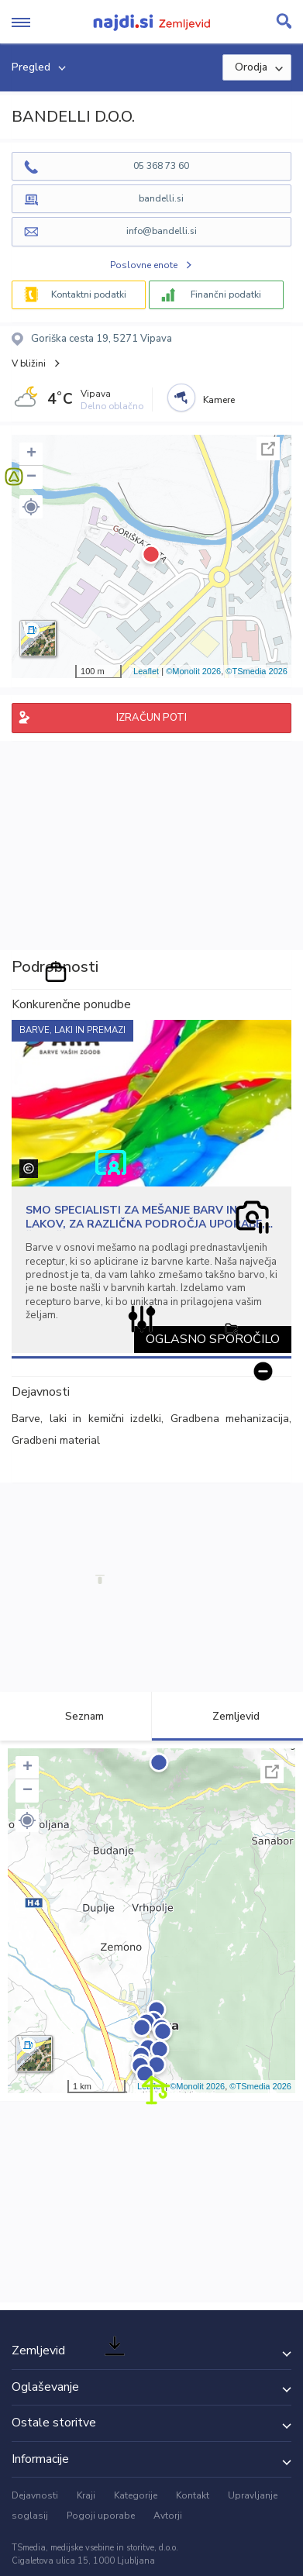  Describe the element at coordinates (14, 477) in the screenshot. I see `AdonisJS framework logo` at that location.